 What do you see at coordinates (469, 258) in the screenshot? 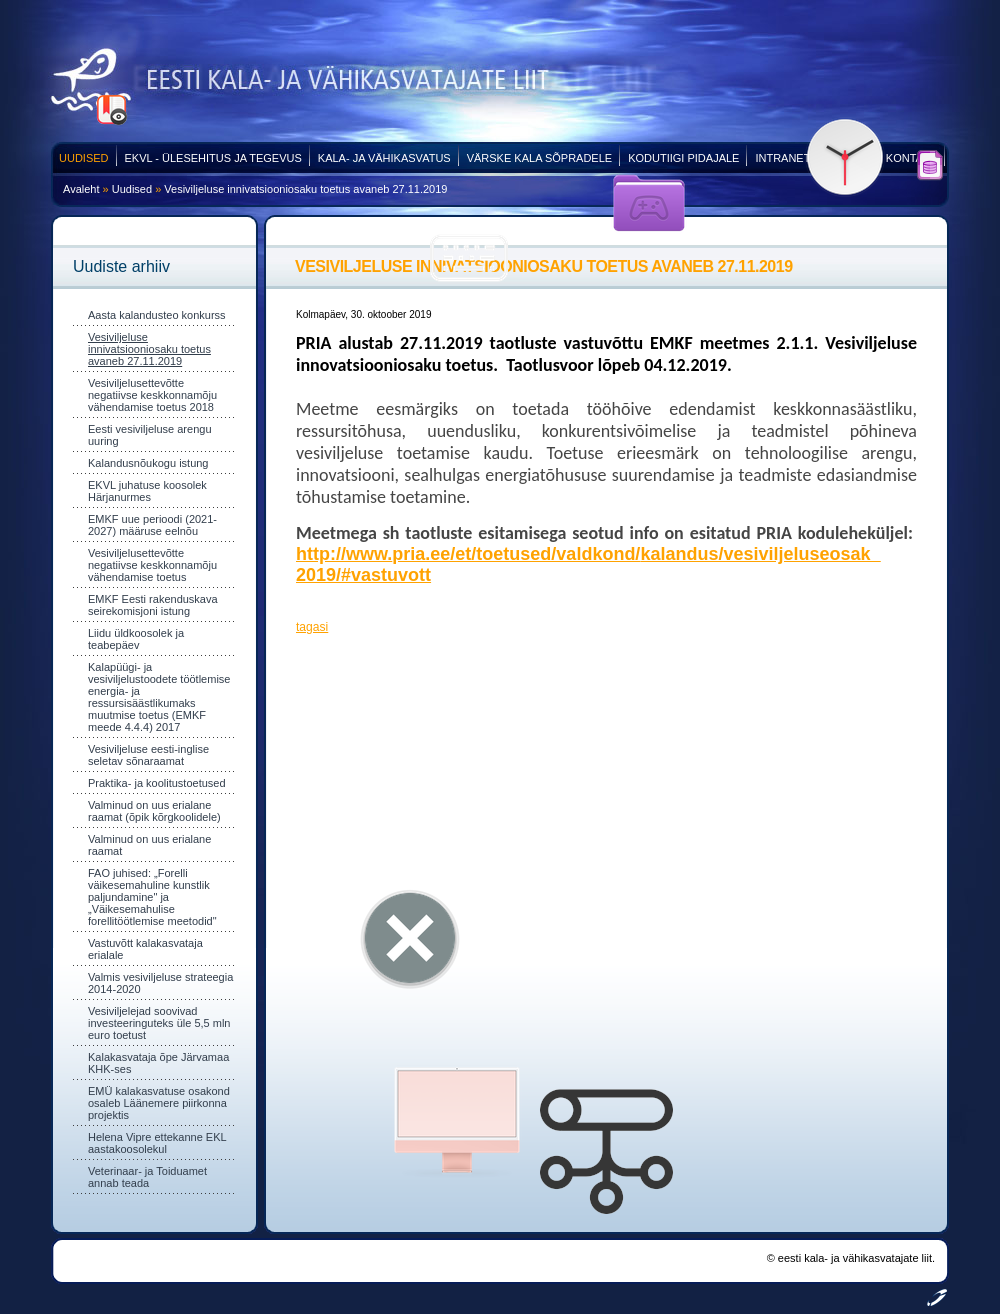
I see `virtual keyboard is disabled` at bounding box center [469, 258].